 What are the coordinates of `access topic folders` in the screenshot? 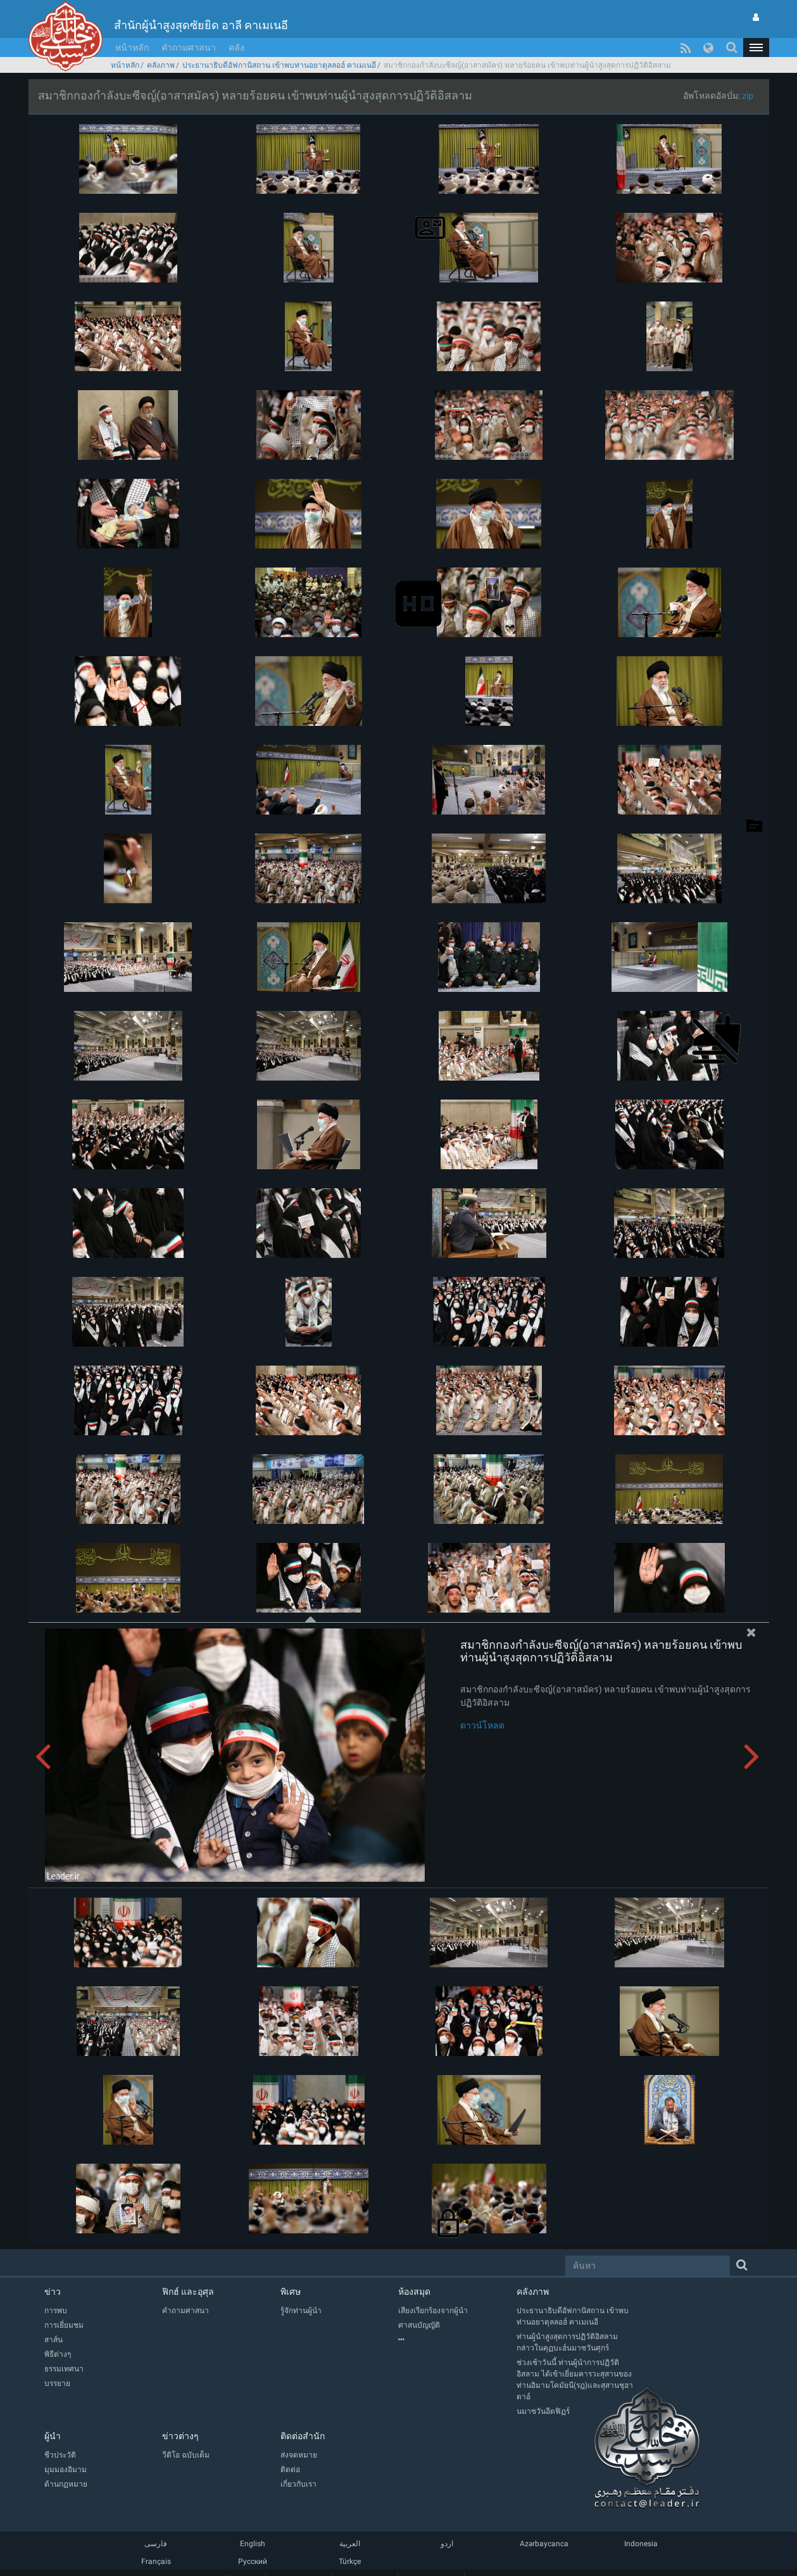 It's located at (754, 825).